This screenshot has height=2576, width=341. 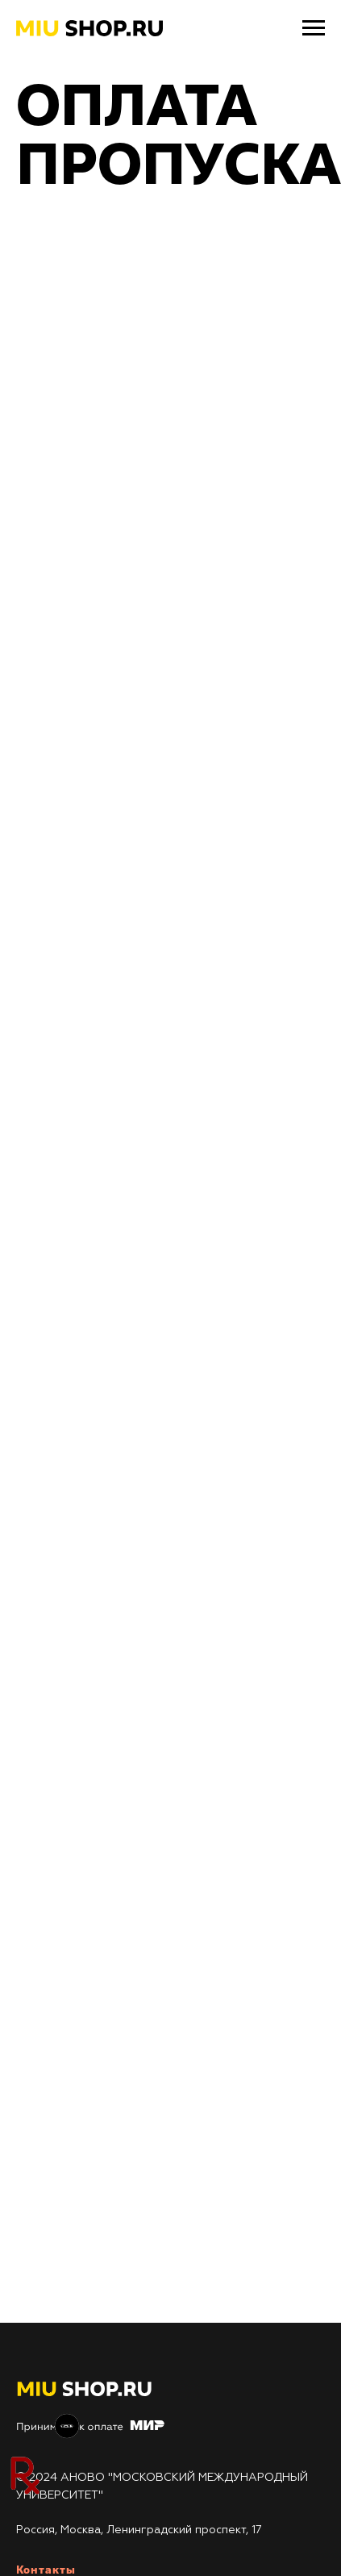 What do you see at coordinates (67, 2426) in the screenshot?
I see `enable do not disturb mode` at bounding box center [67, 2426].